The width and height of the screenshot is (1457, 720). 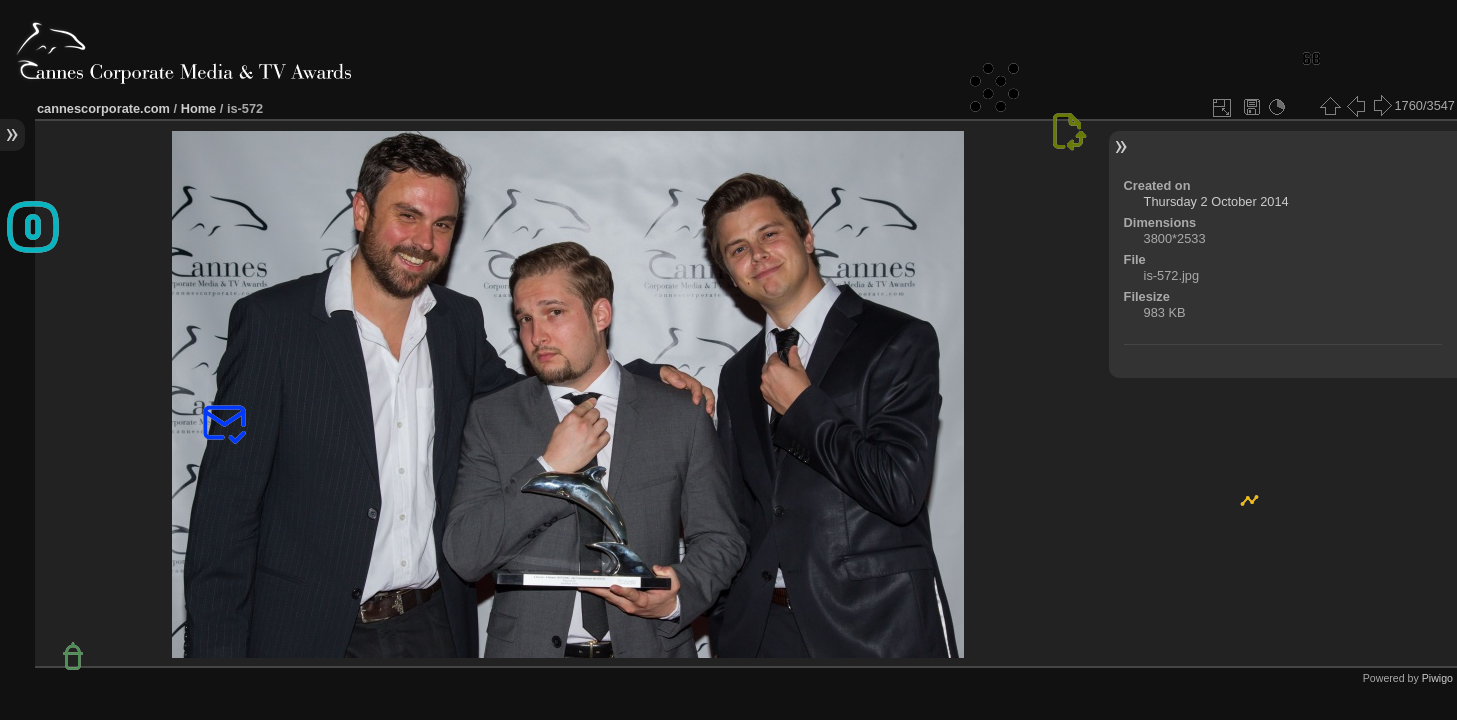 What do you see at coordinates (1249, 500) in the screenshot?
I see `view activity timeline or history` at bounding box center [1249, 500].